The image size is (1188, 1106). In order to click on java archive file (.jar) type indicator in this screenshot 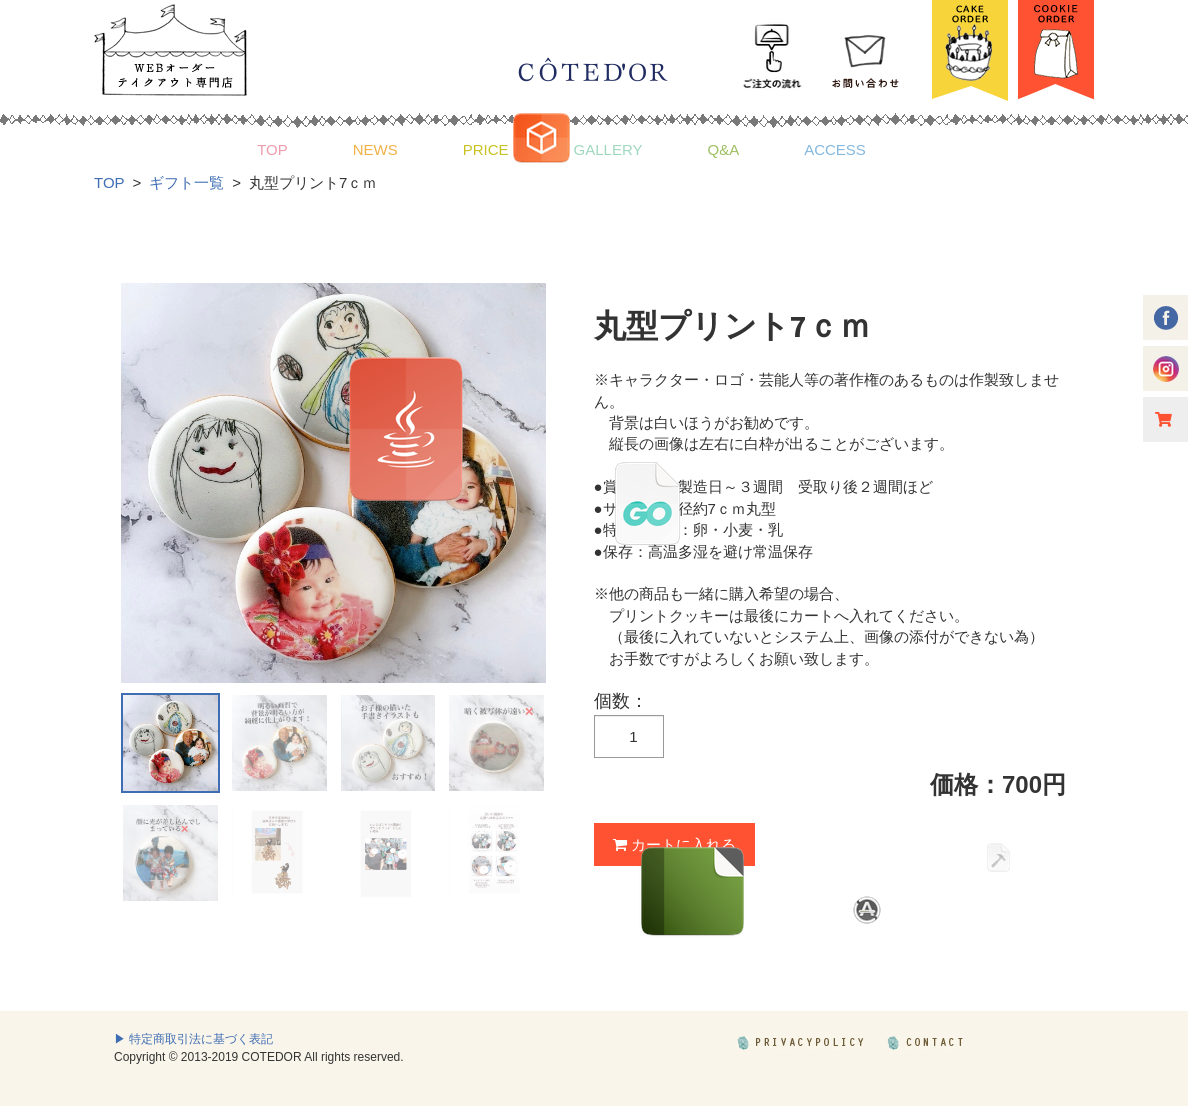, I will do `click(406, 429)`.